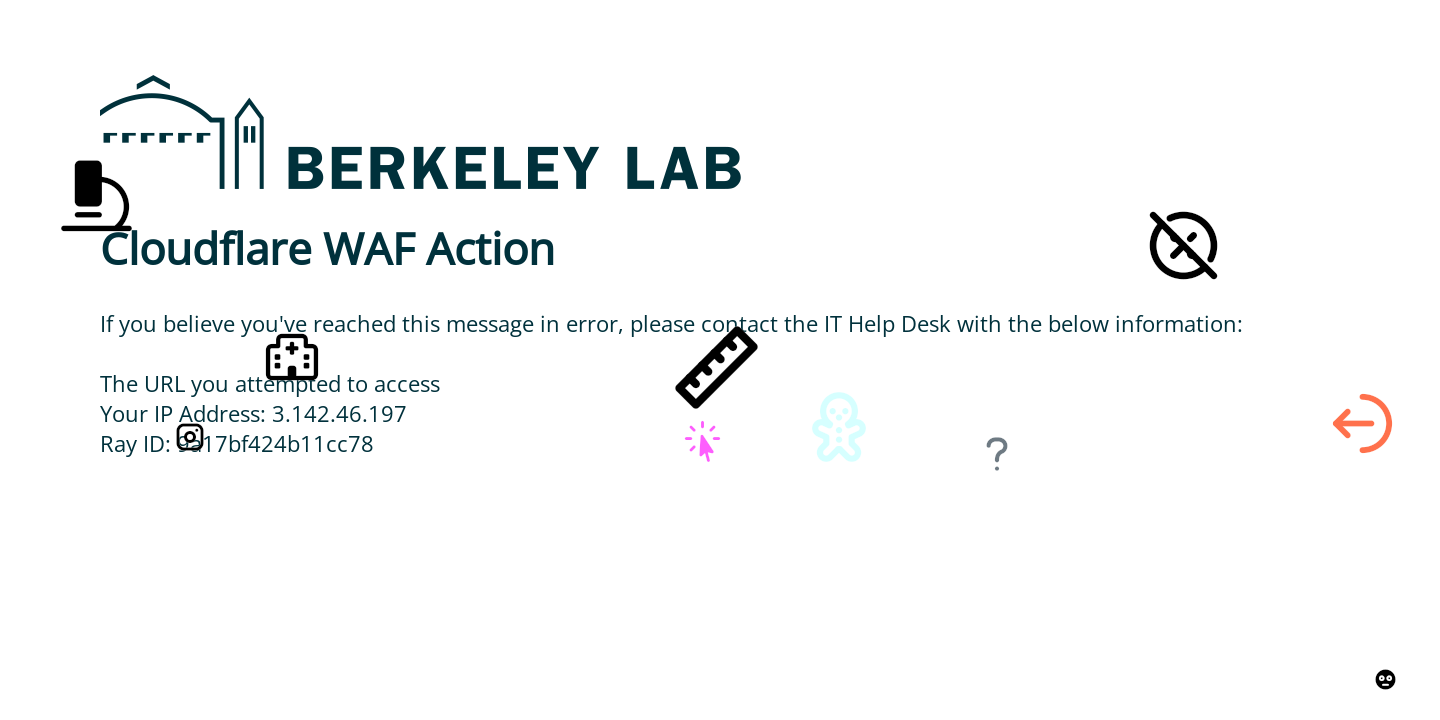 Image resolution: width=1440 pixels, height=720 pixels. I want to click on view nearby hospitals or medical facilities, so click(292, 357).